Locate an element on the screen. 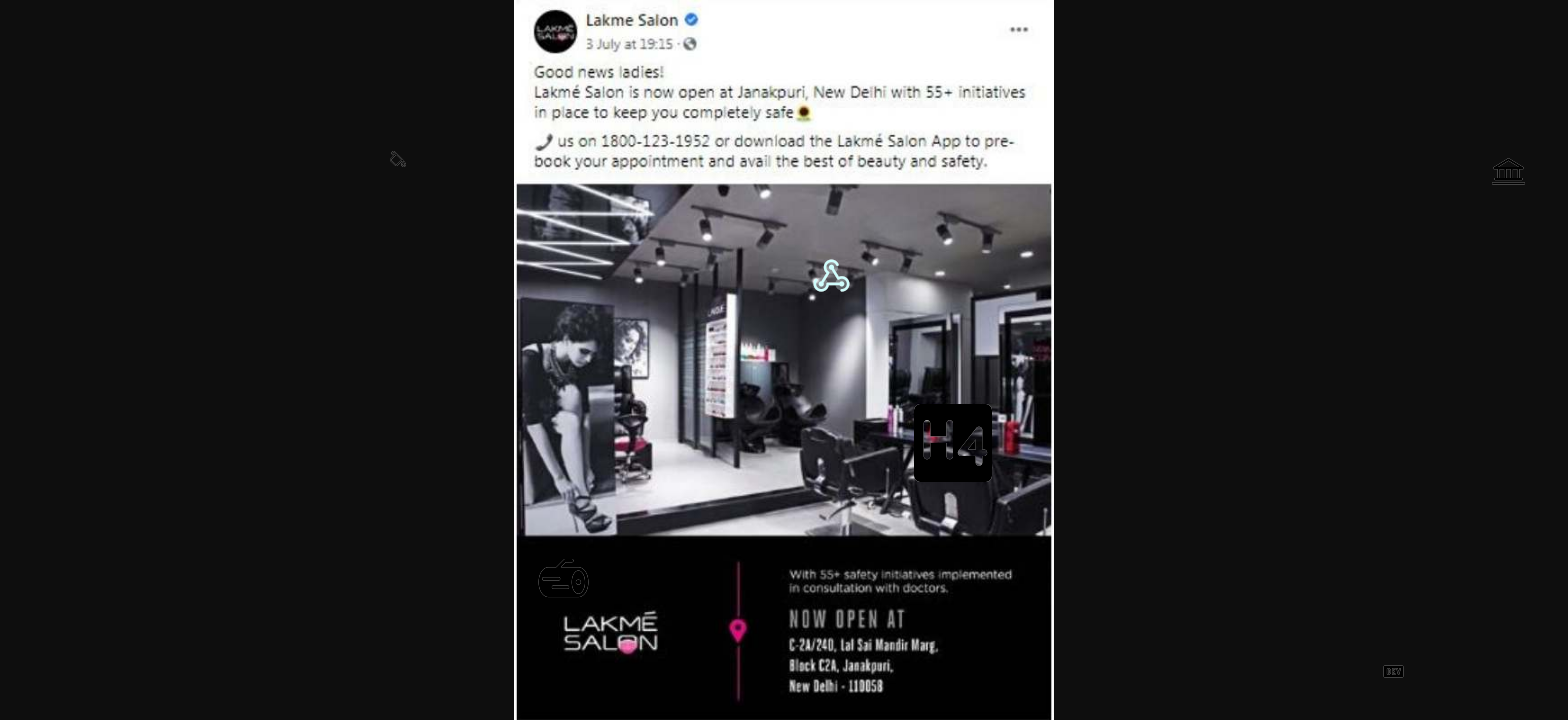 This screenshot has width=1568, height=720. fill an area with color is located at coordinates (398, 159).